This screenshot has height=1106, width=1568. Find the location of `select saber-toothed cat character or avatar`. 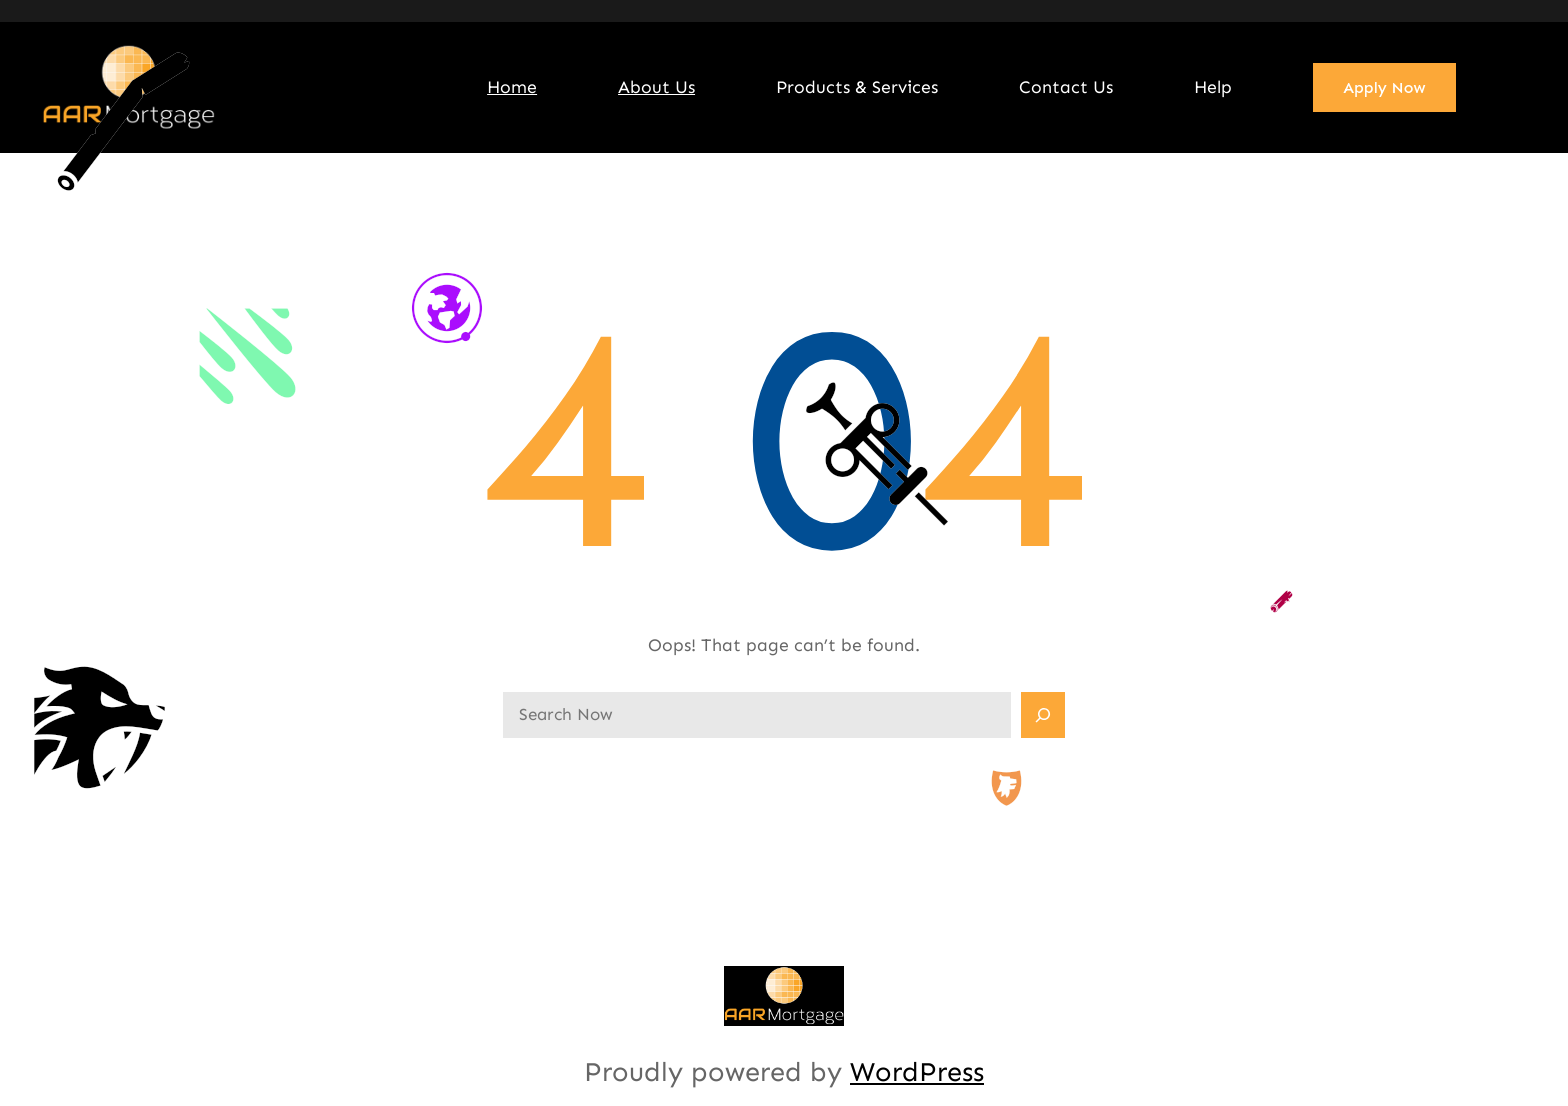

select saber-toothed cat character or avatar is located at coordinates (99, 727).